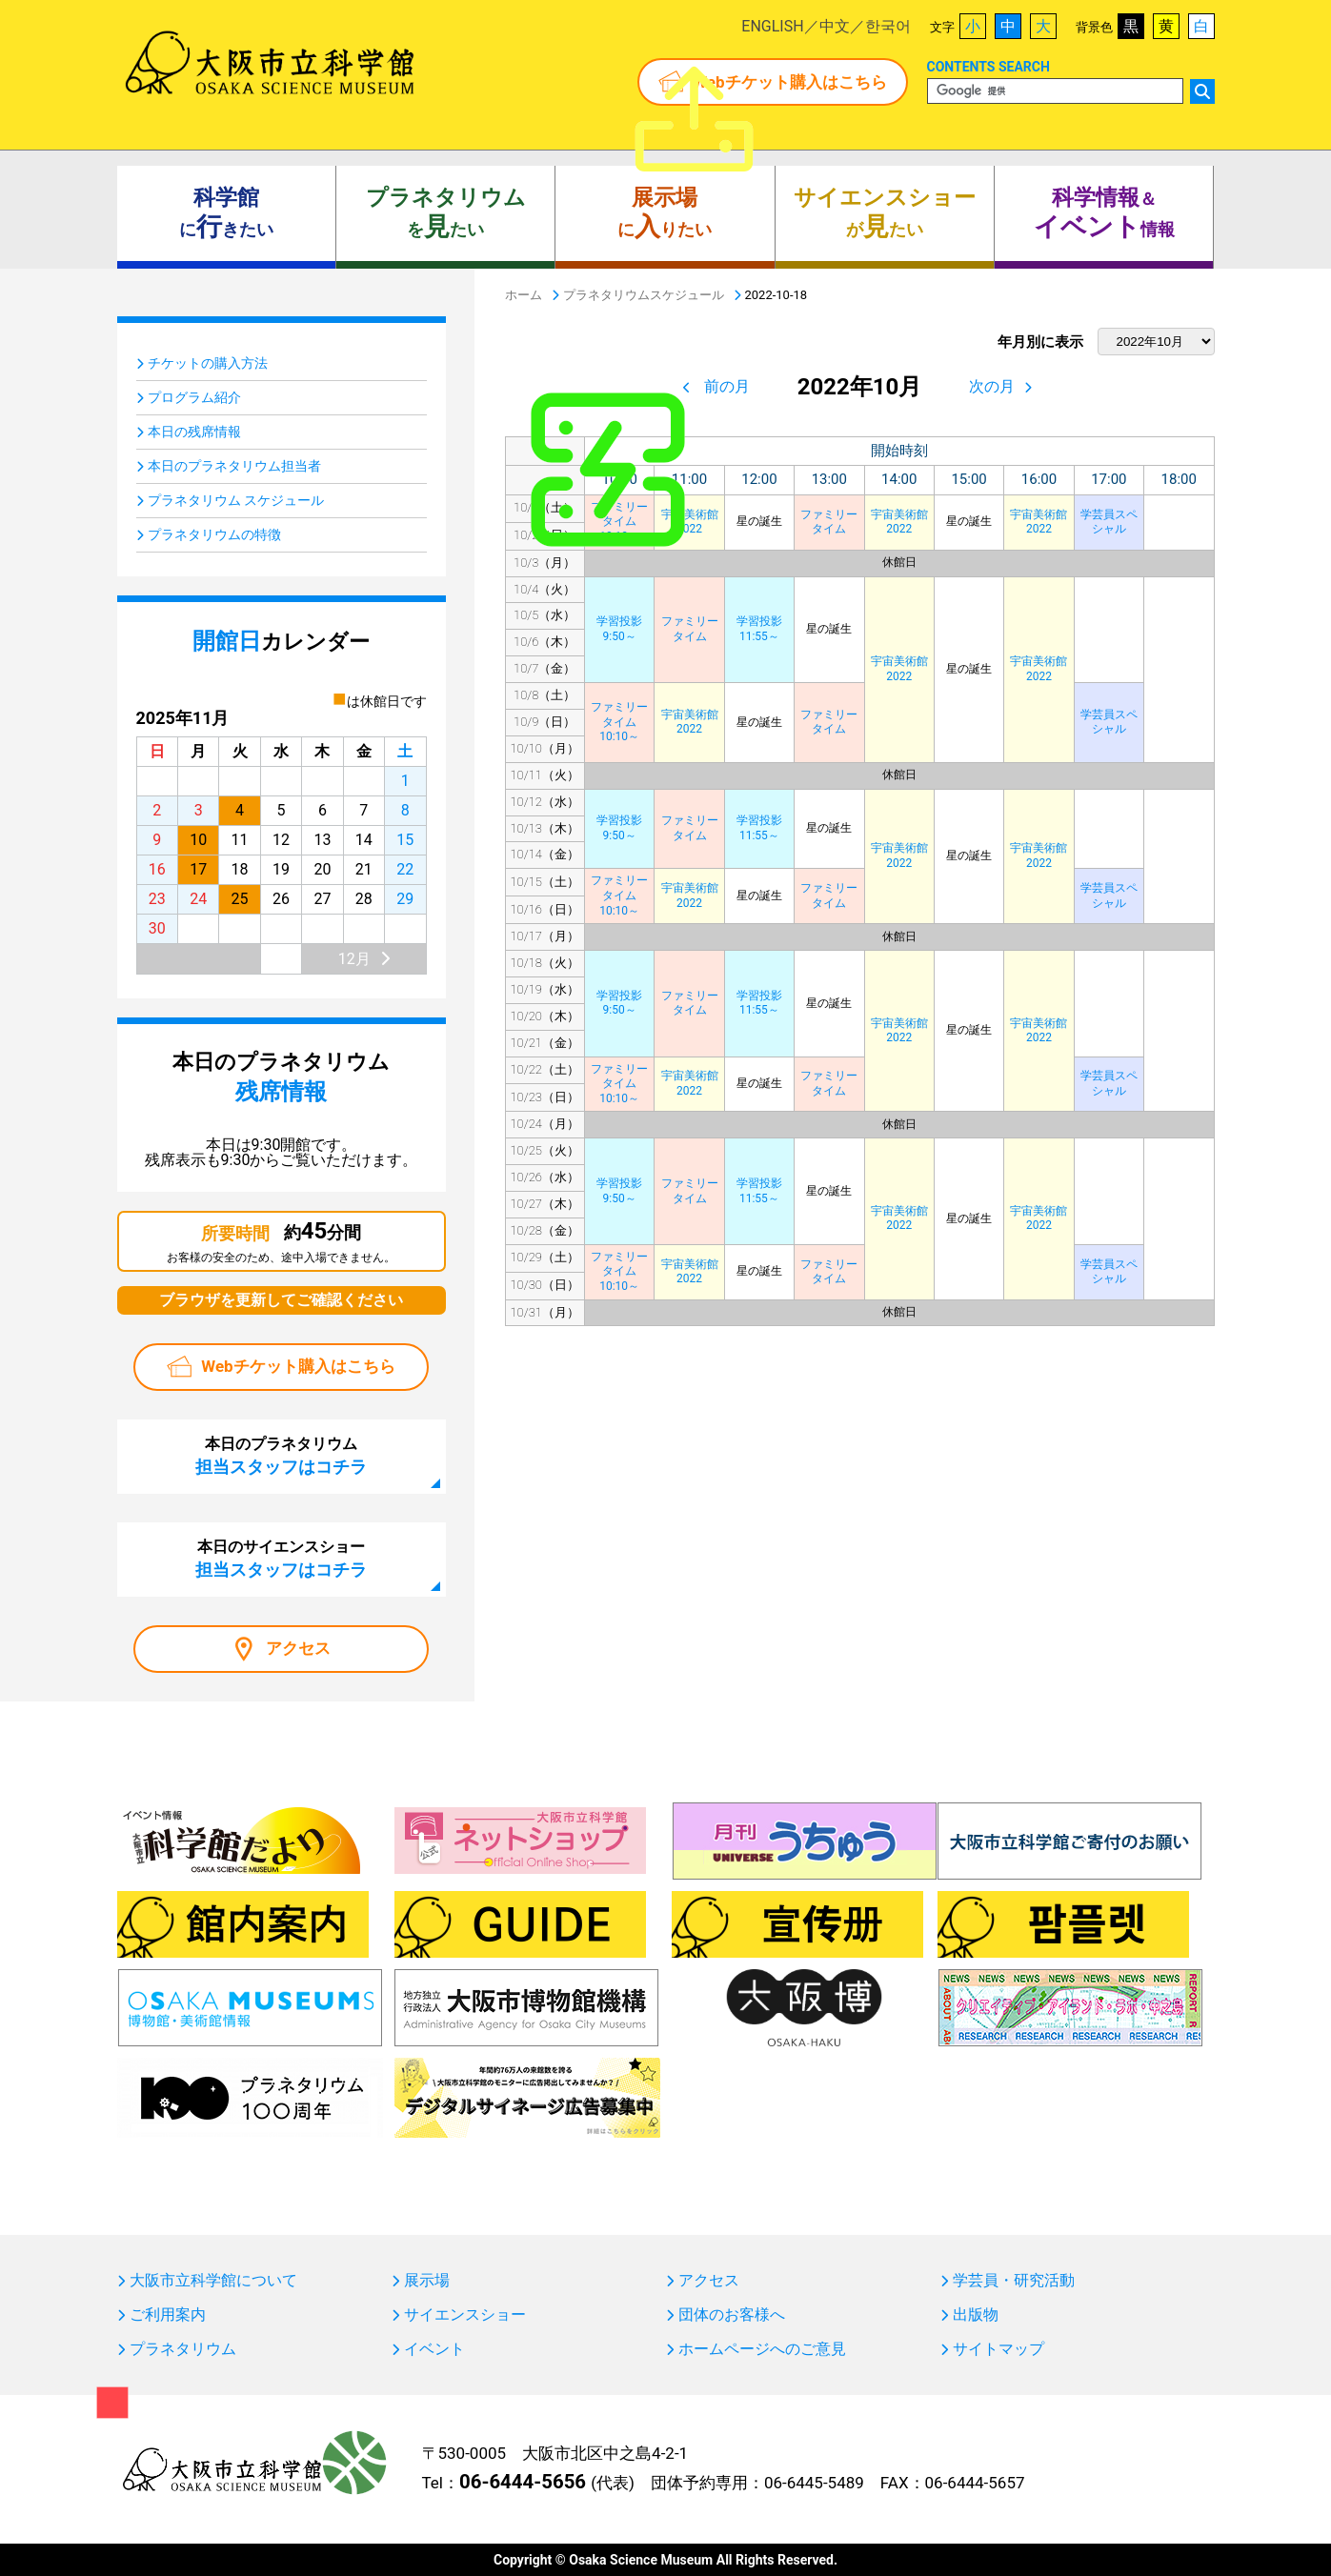 Image resolution: width=1331 pixels, height=2576 pixels. I want to click on stop media playback, so click(112, 2403).